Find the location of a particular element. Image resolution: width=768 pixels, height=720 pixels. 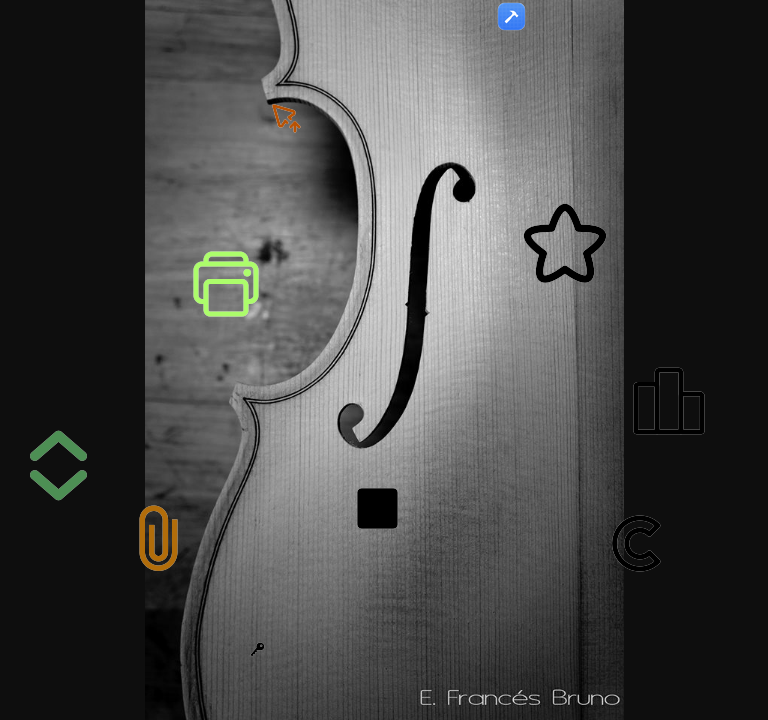

expand or collapse a section is located at coordinates (58, 465).